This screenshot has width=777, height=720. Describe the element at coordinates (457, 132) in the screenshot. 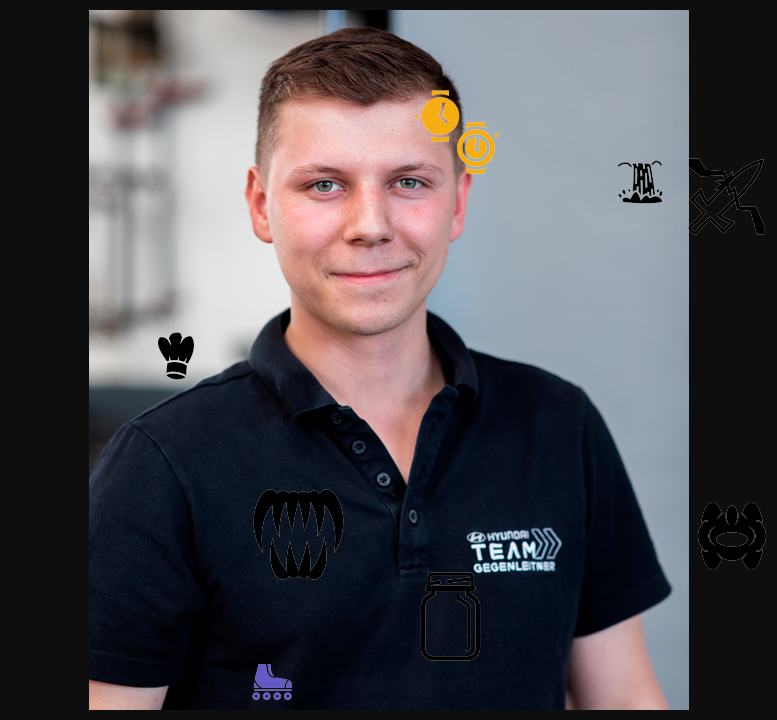

I see `sync time across multiple devices` at that location.